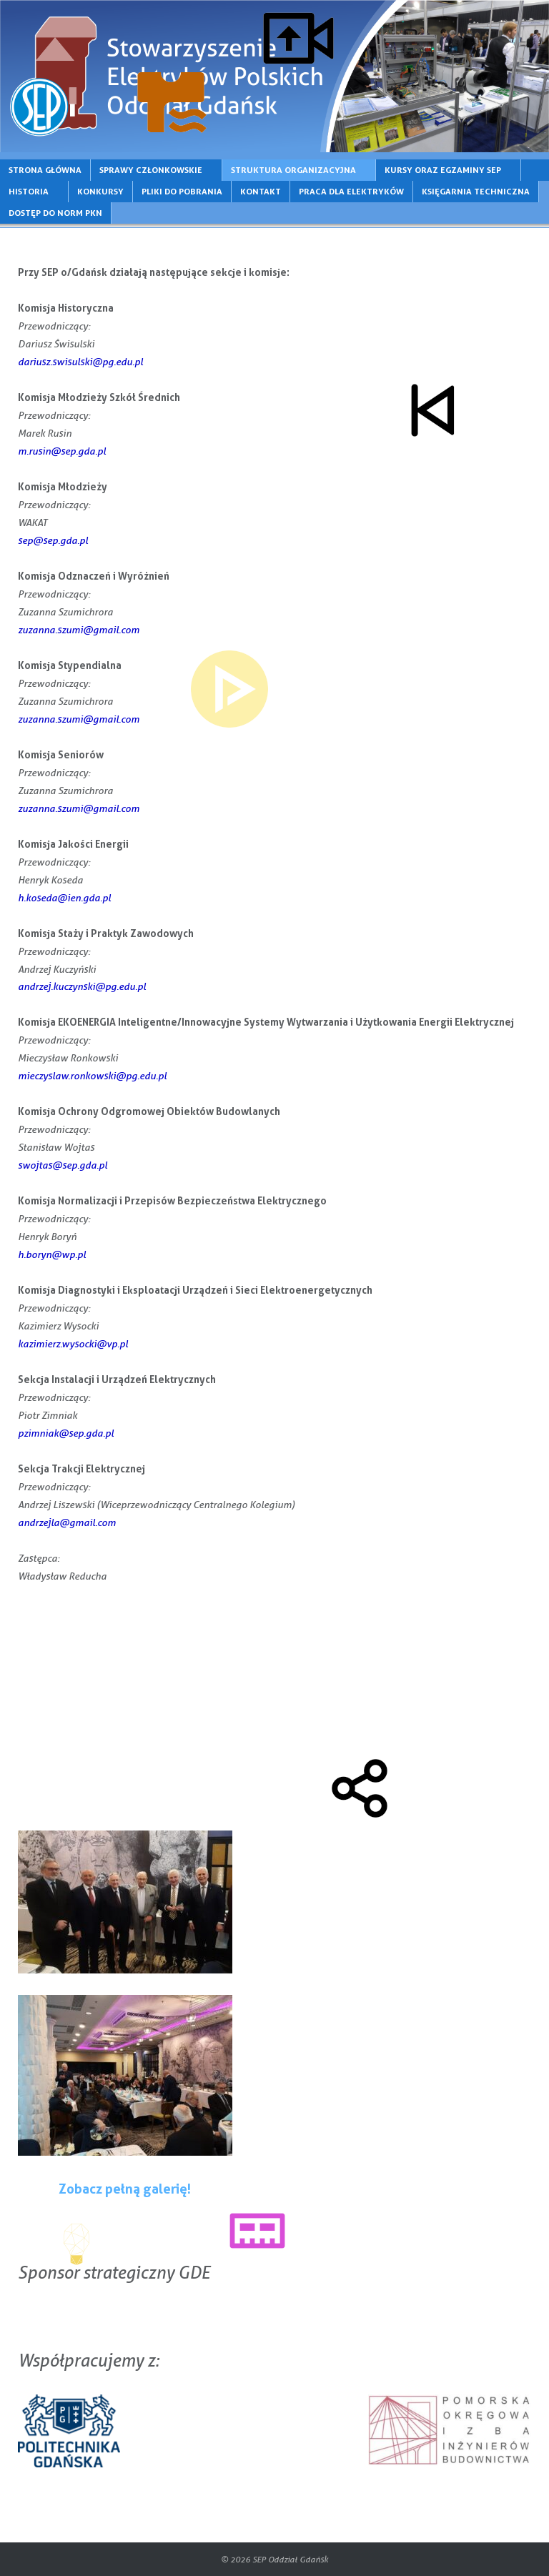 Image resolution: width=549 pixels, height=2576 pixels. I want to click on skip to previous track, so click(431, 410).